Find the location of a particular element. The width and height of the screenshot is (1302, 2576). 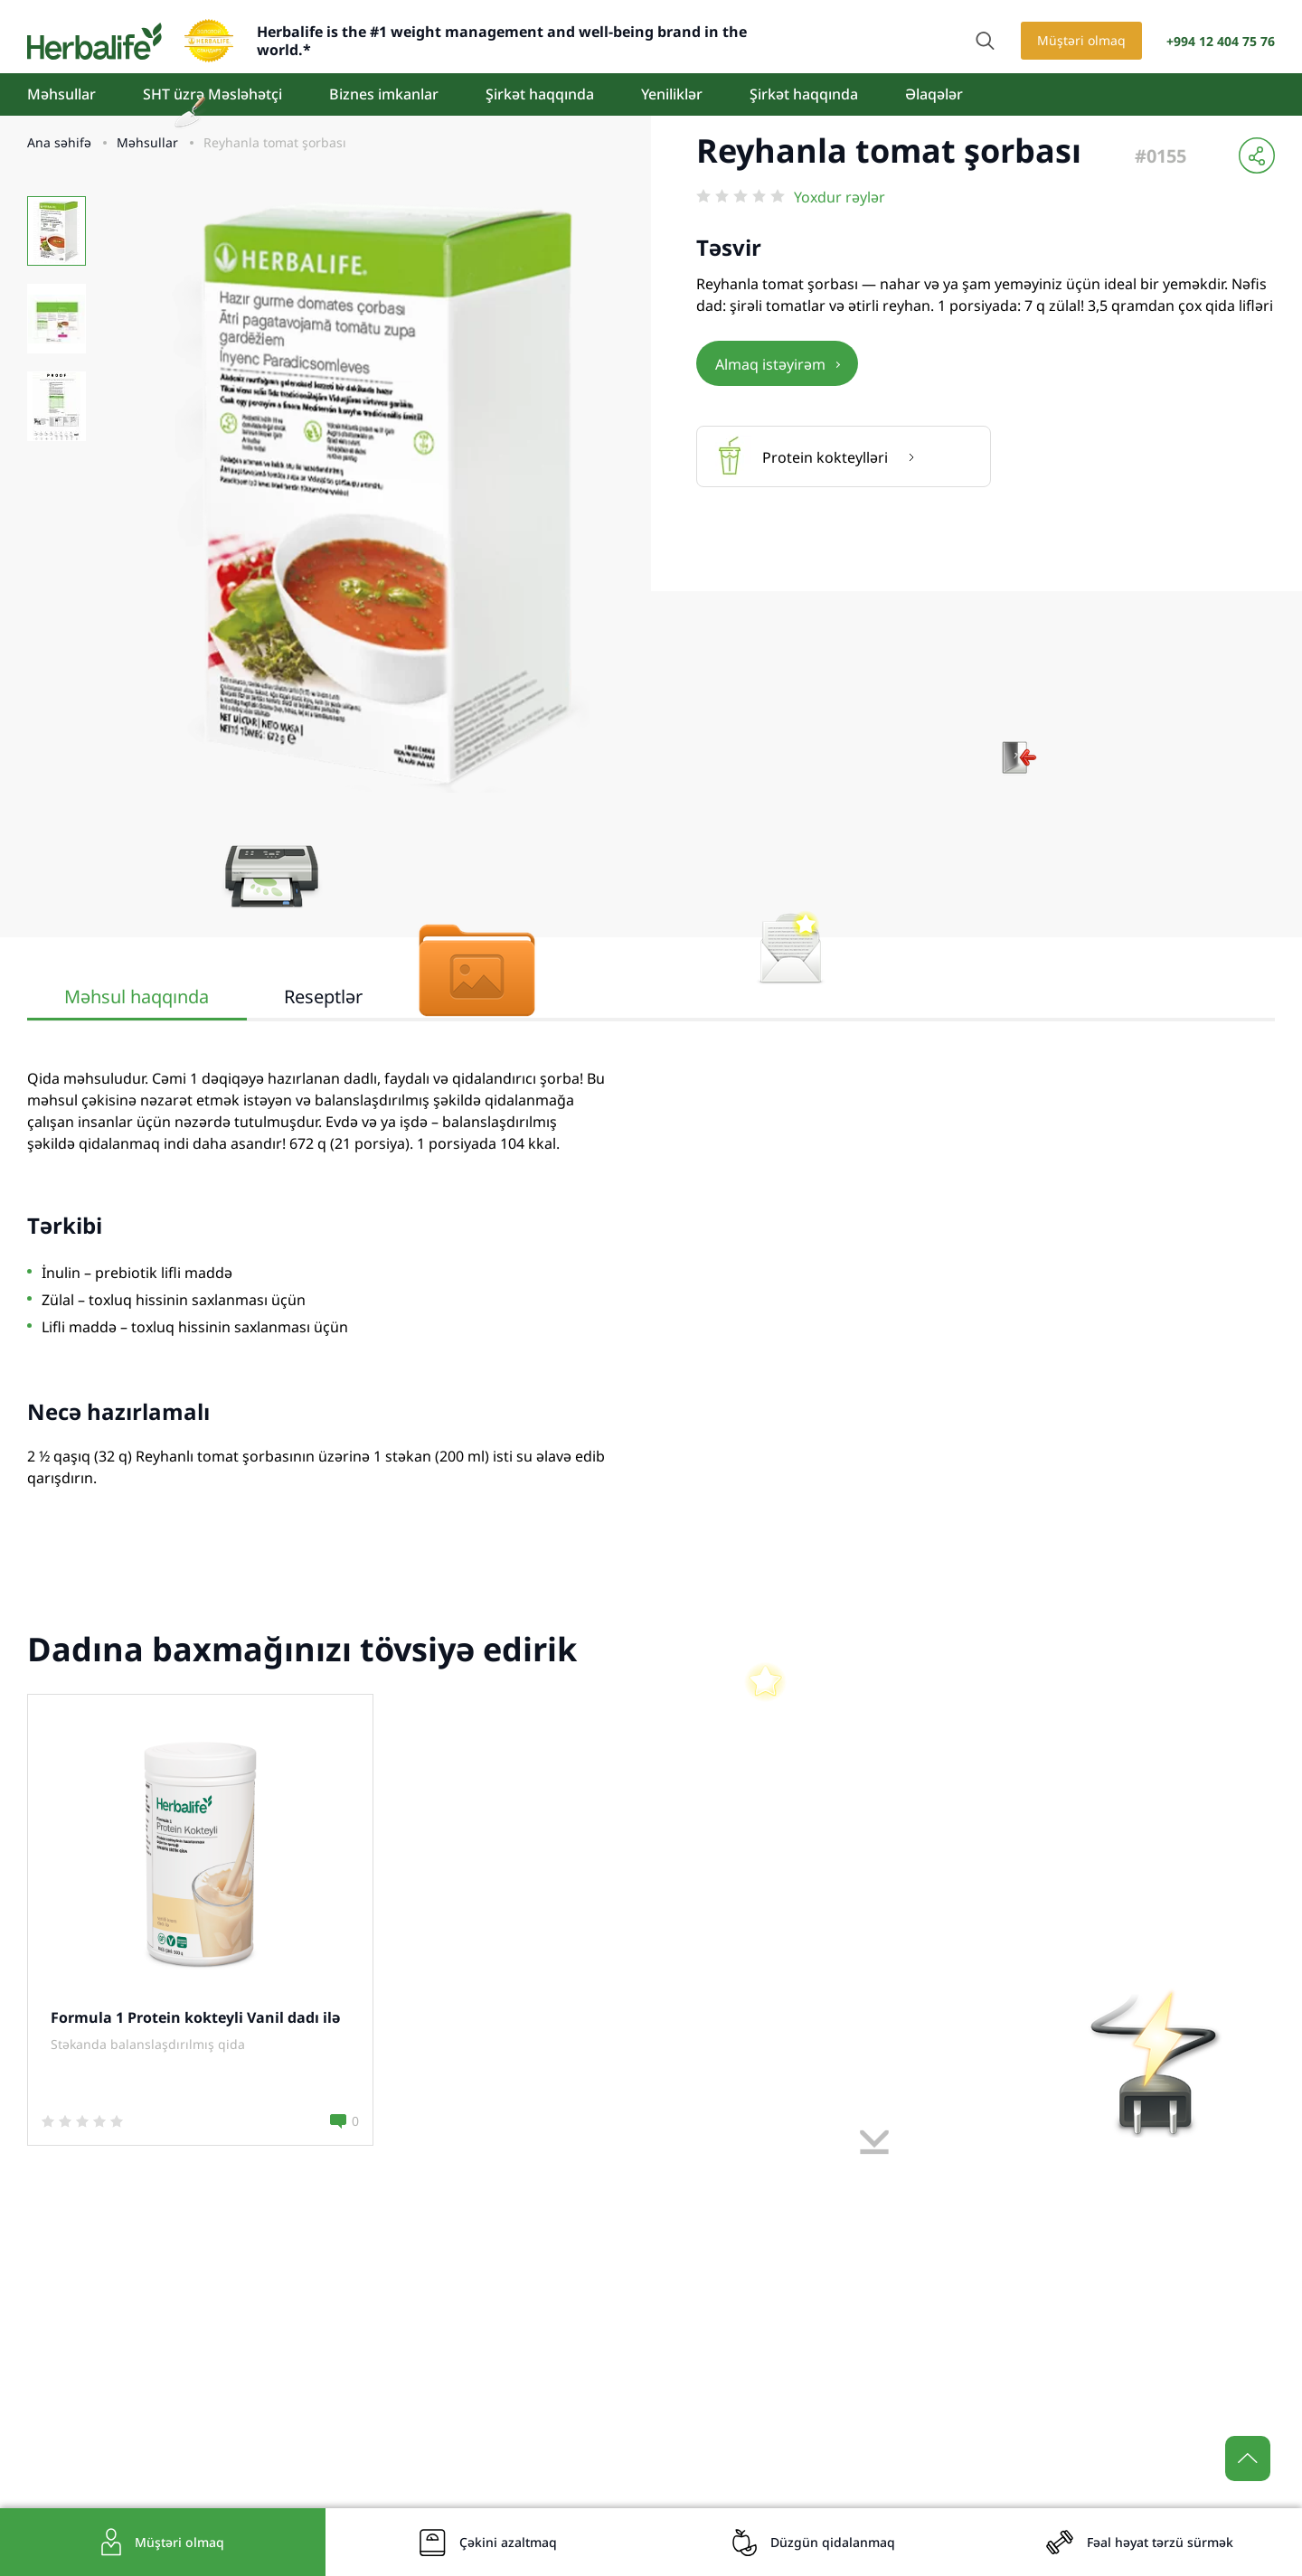

indicates a new or recently added item is located at coordinates (764, 1682).